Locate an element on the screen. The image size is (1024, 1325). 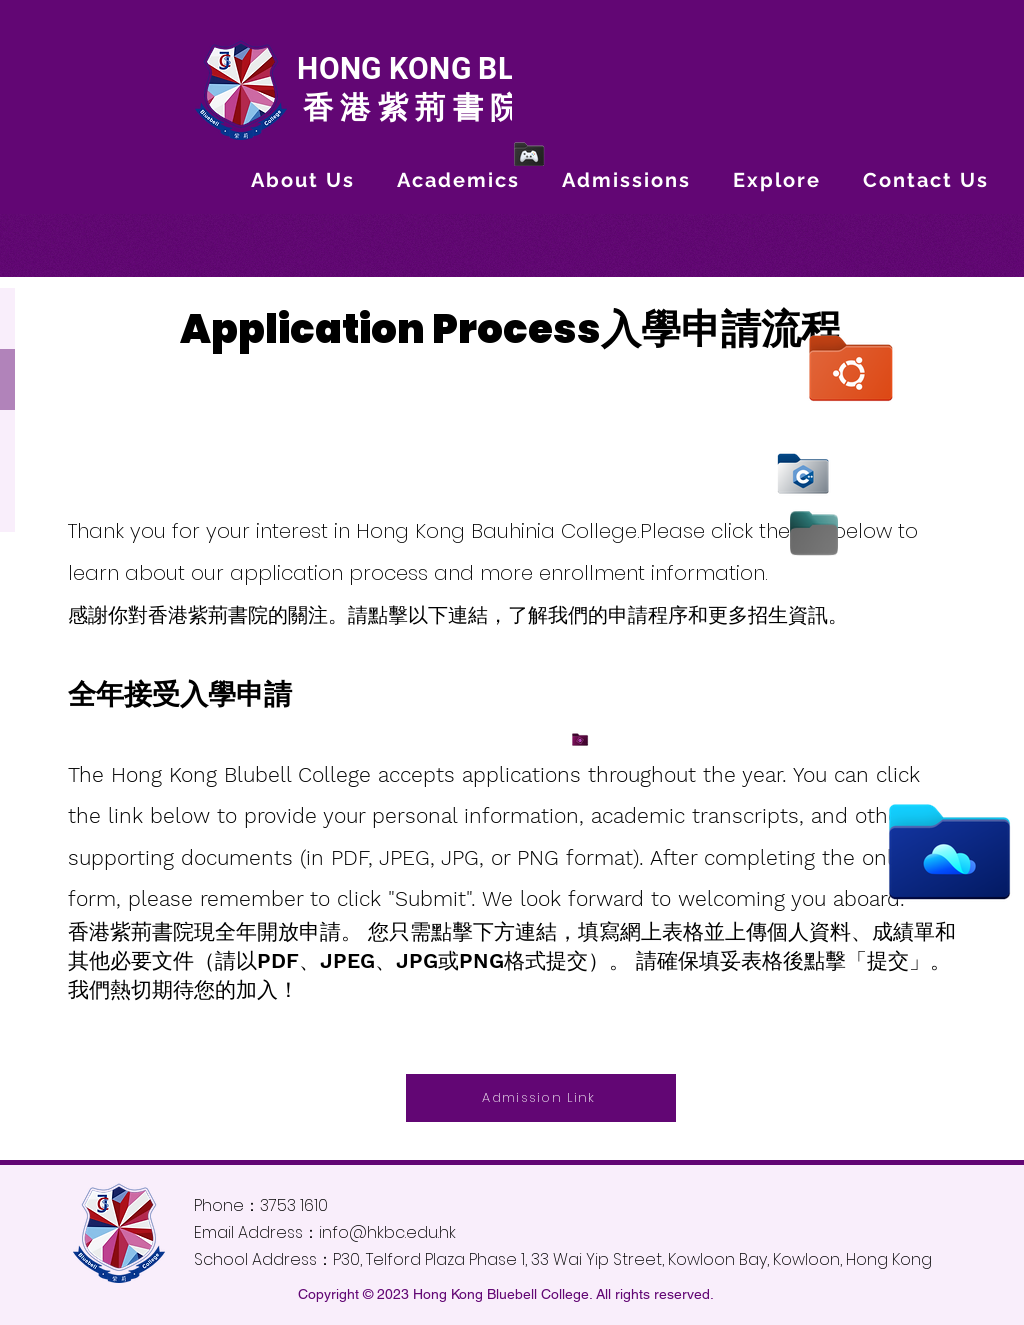
open ubuntu system folder is located at coordinates (850, 370).